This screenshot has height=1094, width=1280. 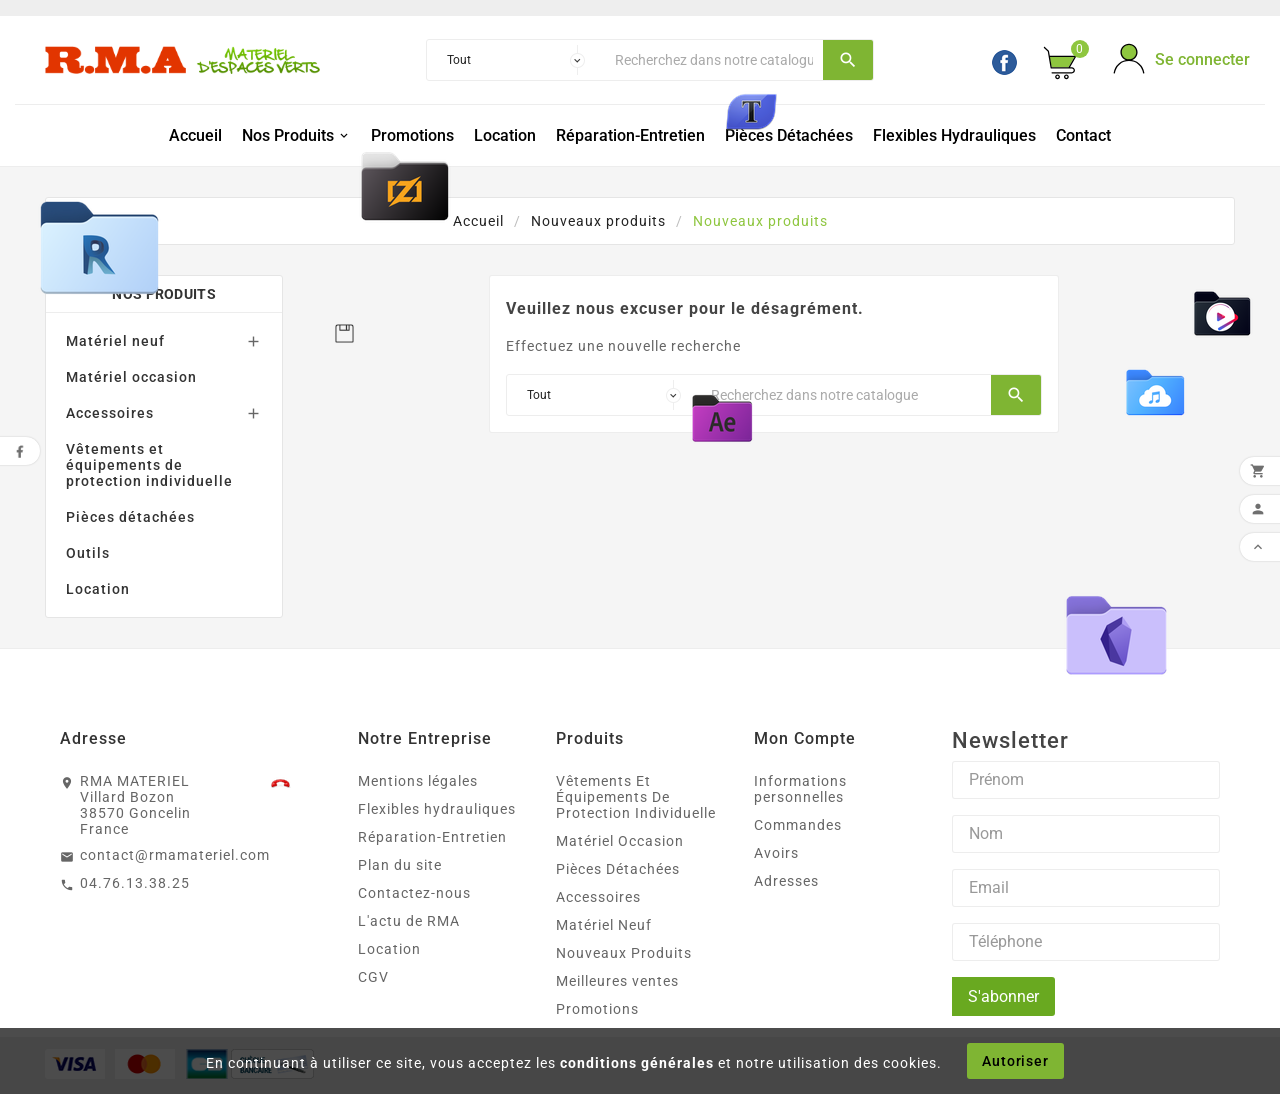 What do you see at coordinates (280, 780) in the screenshot?
I see `end the current call` at bounding box center [280, 780].